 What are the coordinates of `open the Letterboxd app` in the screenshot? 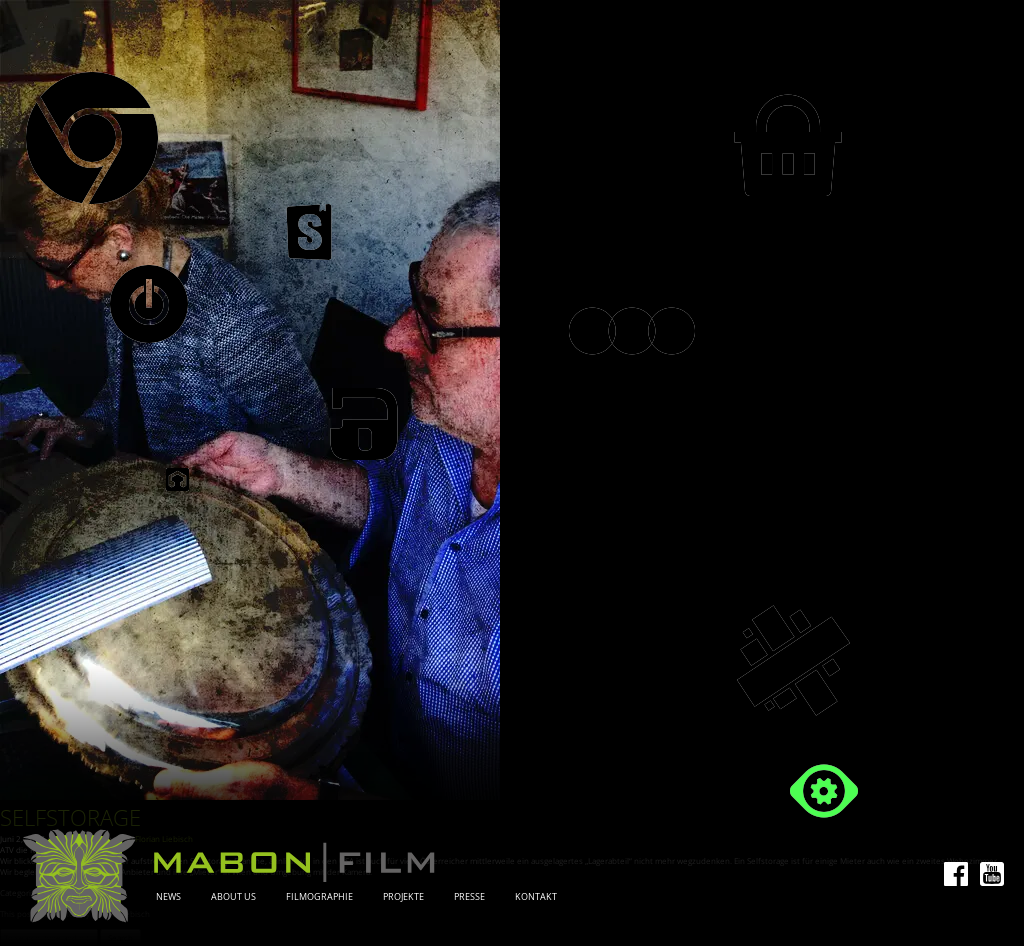 It's located at (632, 331).